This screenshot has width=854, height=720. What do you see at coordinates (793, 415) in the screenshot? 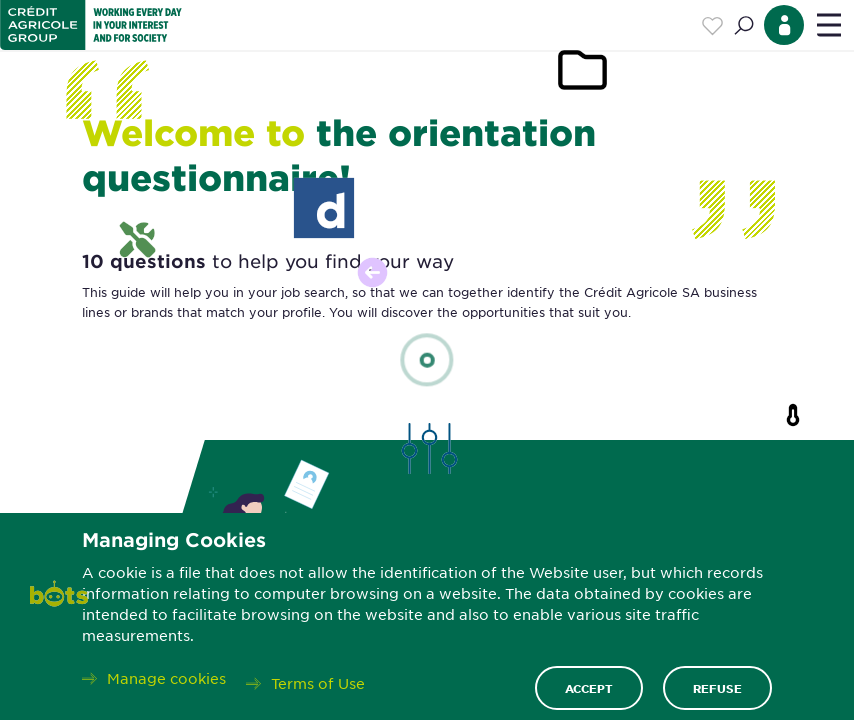
I see `indicates high temperature or heat level` at bounding box center [793, 415].